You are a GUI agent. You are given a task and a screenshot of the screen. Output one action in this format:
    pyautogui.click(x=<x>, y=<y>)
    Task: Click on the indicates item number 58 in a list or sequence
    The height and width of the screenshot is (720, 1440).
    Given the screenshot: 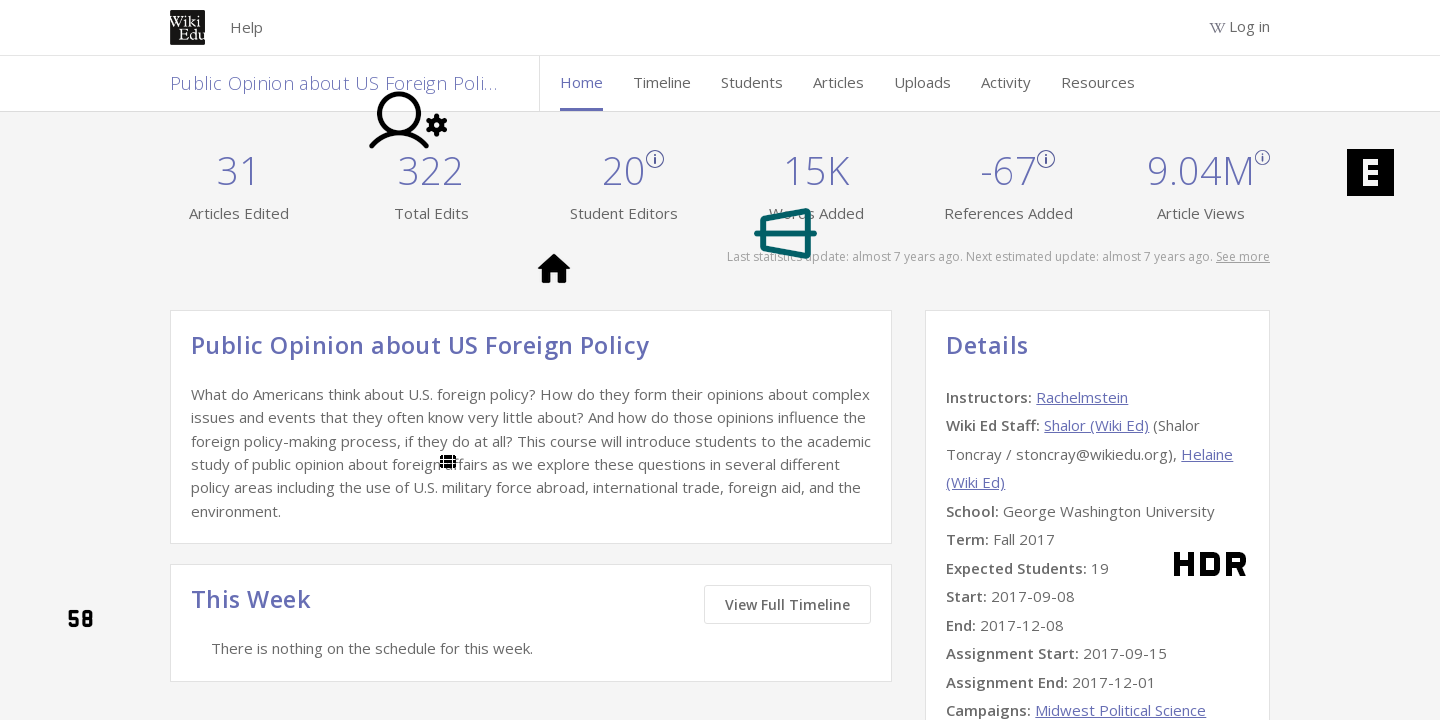 What is the action you would take?
    pyautogui.click(x=80, y=618)
    